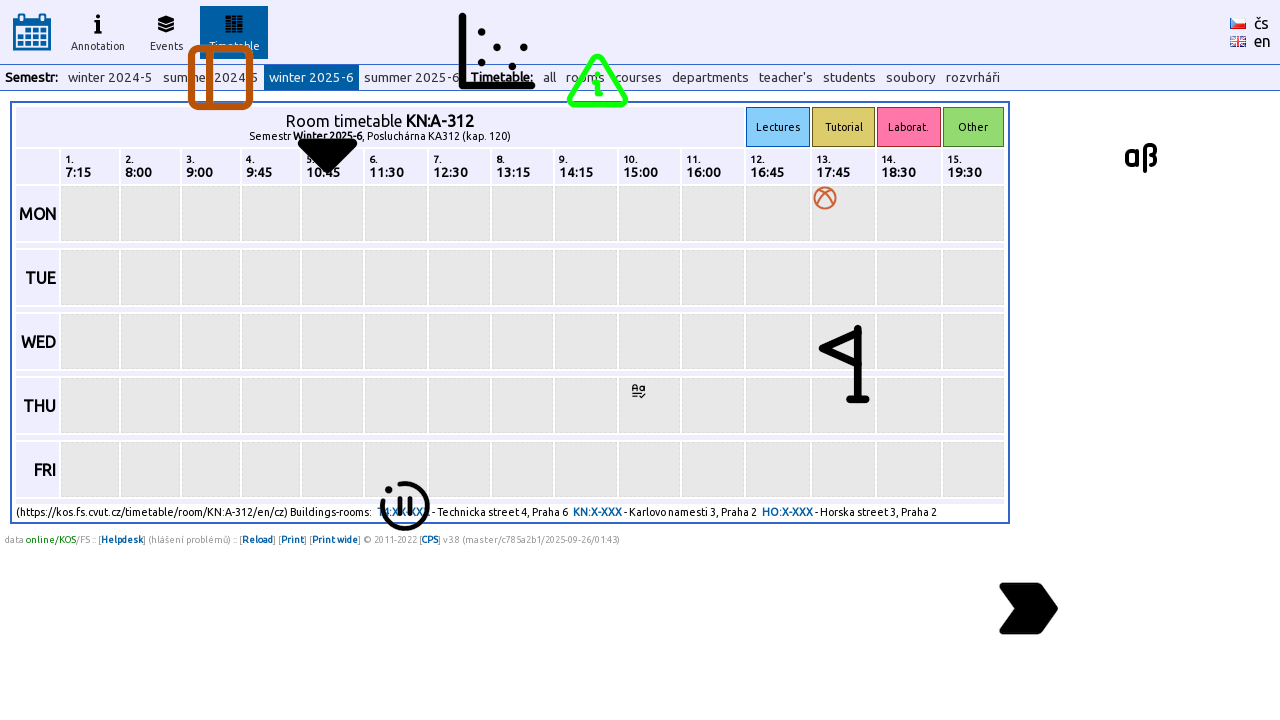 The image size is (1280, 720). I want to click on switch to greek alphabet input, so click(1141, 155).